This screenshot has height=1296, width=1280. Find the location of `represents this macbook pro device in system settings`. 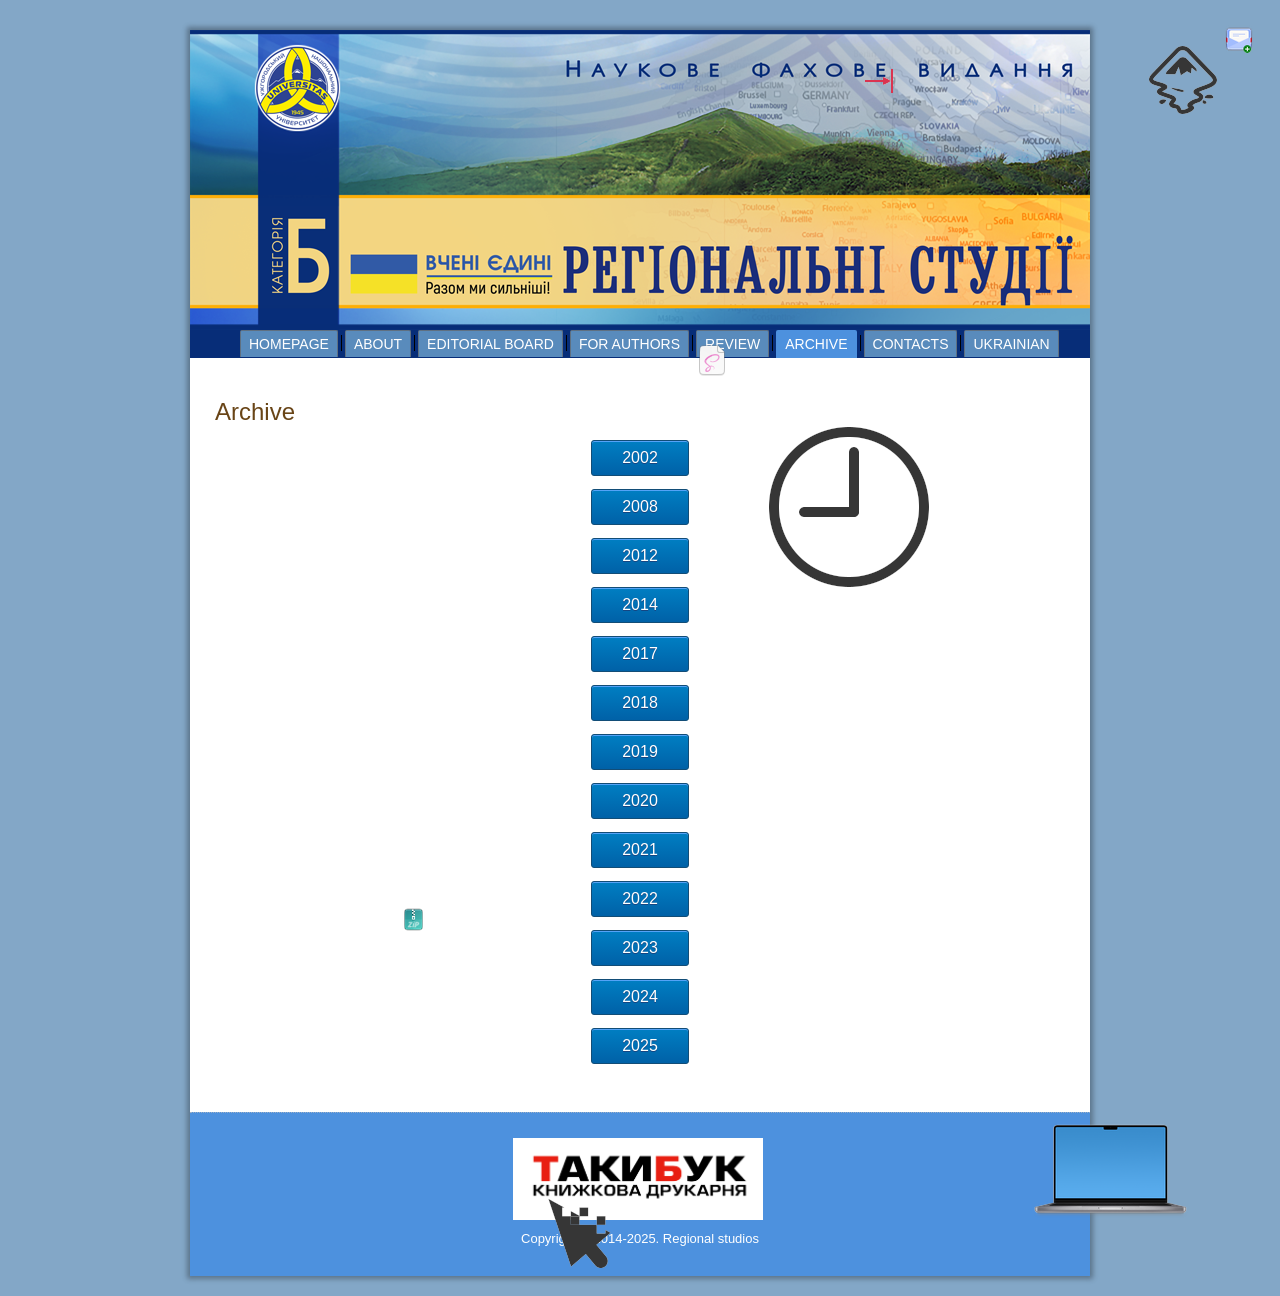

represents this macbook pro device in system settings is located at coordinates (1110, 1157).